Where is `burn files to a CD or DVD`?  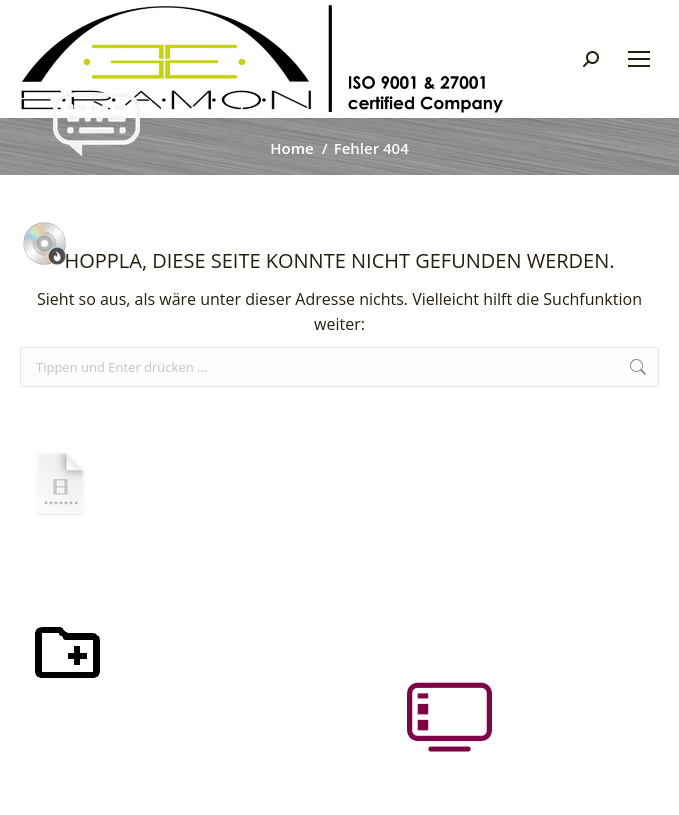
burn files to a CD or DVD is located at coordinates (44, 243).